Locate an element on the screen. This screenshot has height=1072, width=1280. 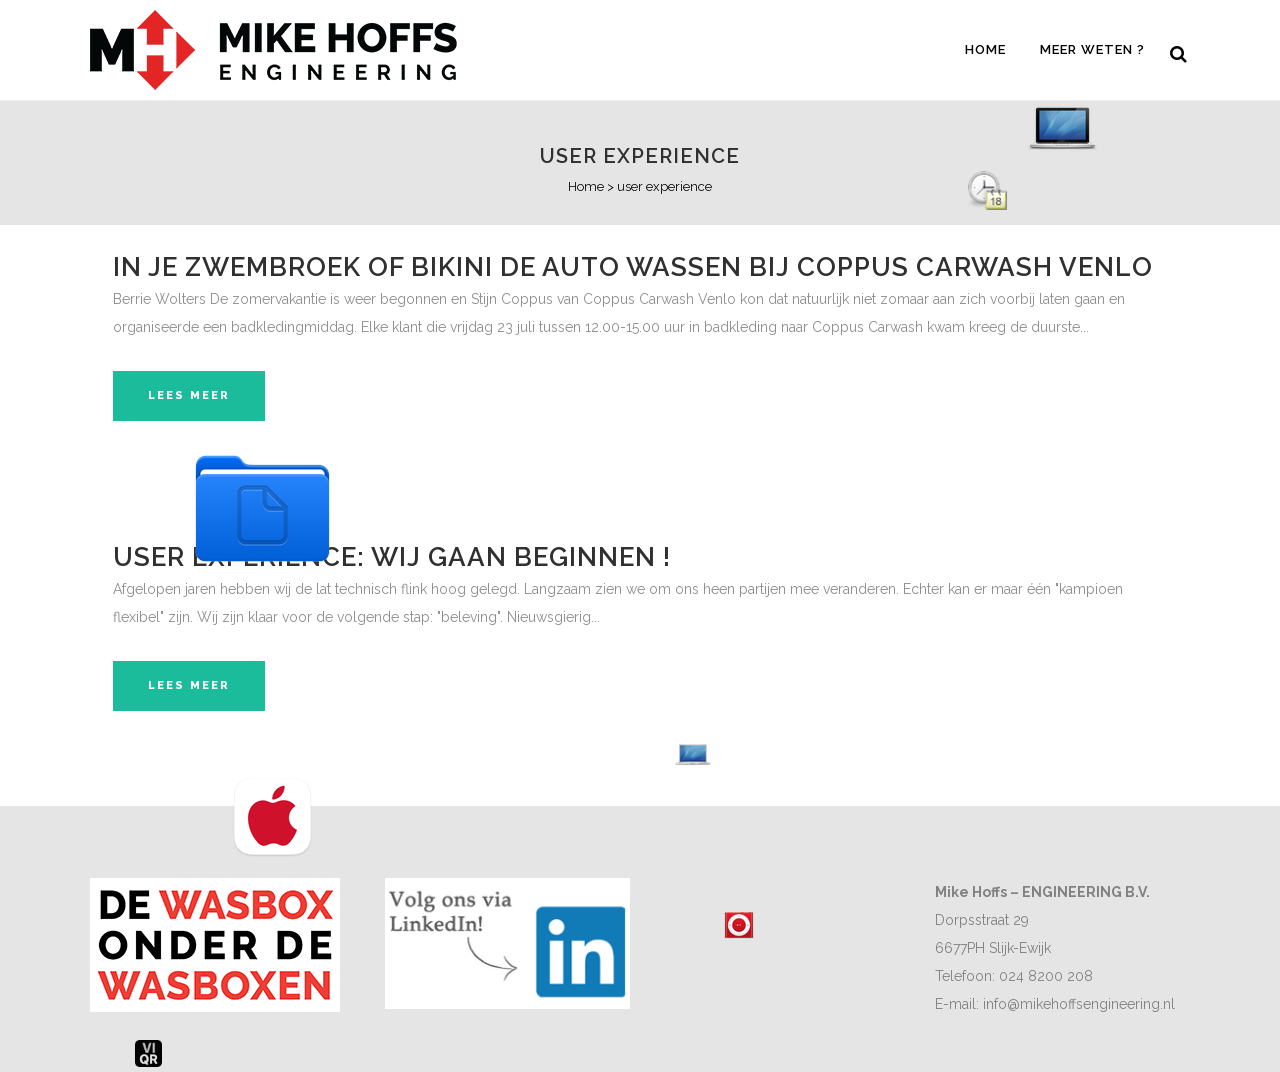
set date and time for an automation action is located at coordinates (987, 190).